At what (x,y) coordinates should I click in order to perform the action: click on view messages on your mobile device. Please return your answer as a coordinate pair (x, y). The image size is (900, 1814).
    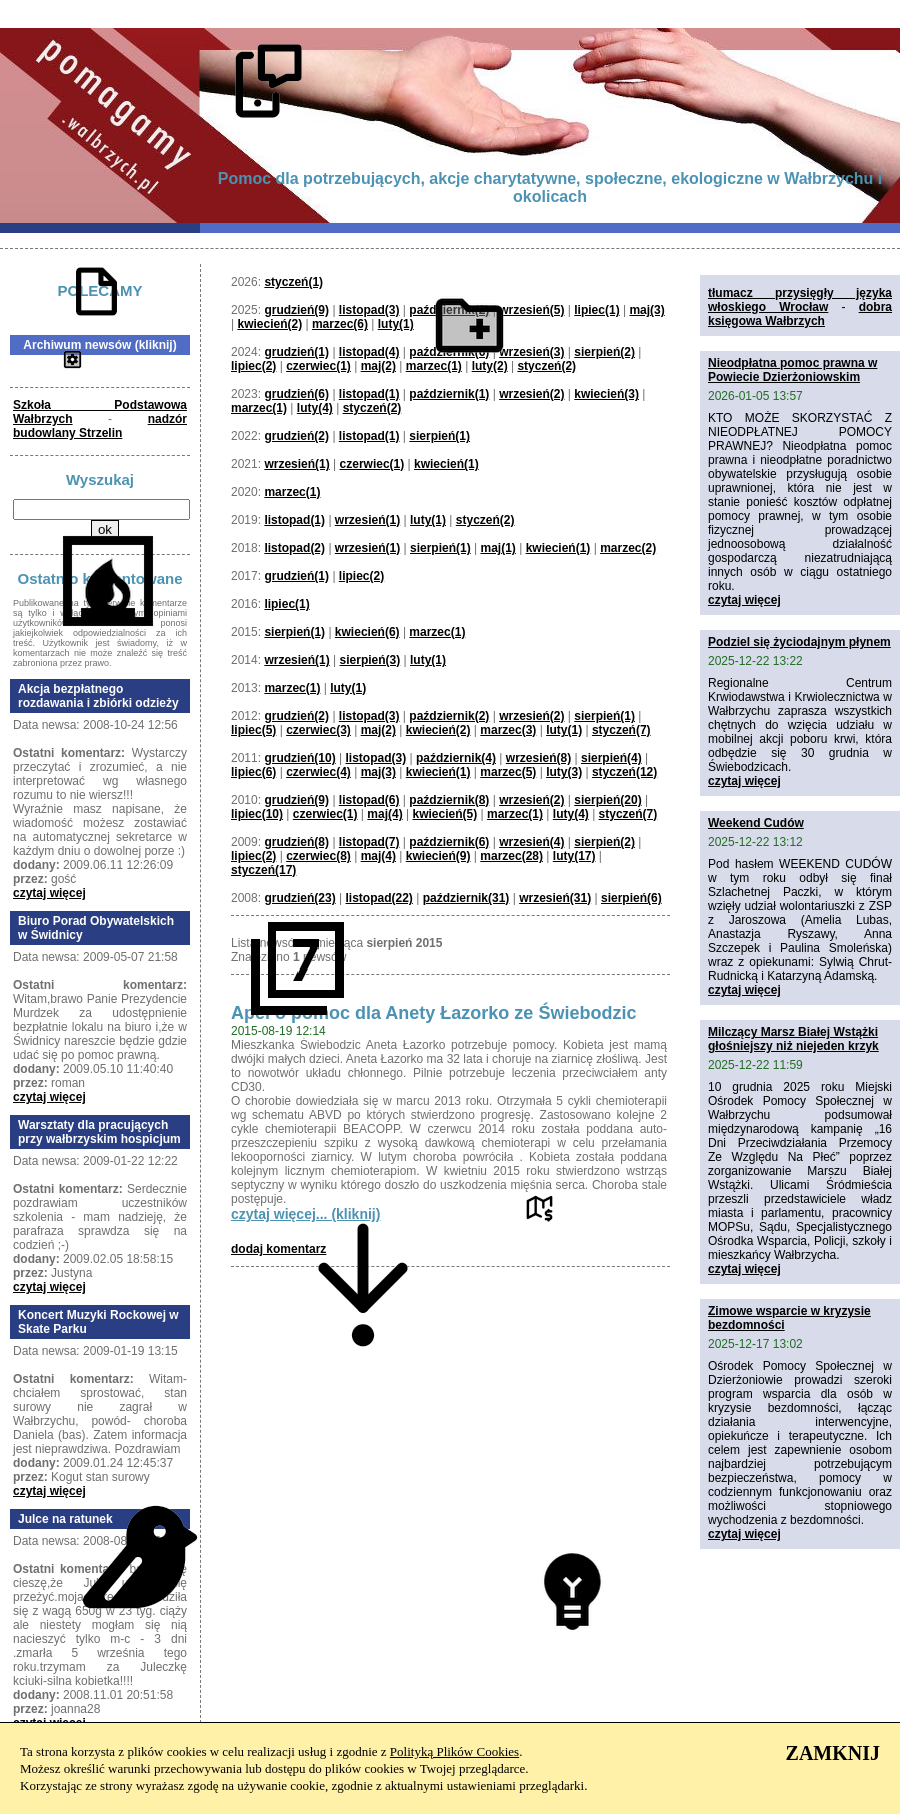
    Looking at the image, I should click on (265, 81).